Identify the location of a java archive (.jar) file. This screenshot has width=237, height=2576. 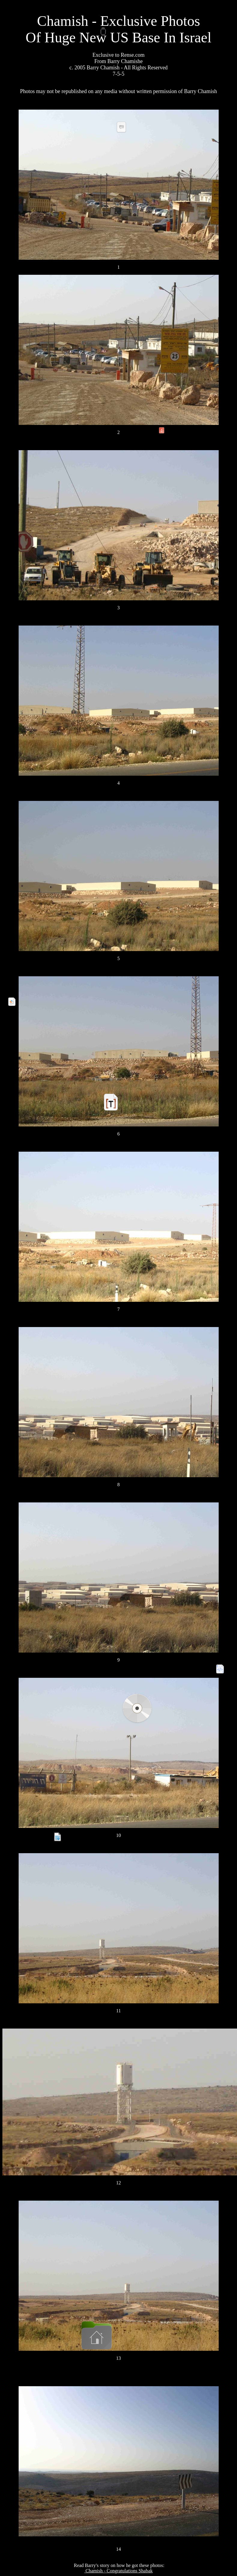
(162, 430).